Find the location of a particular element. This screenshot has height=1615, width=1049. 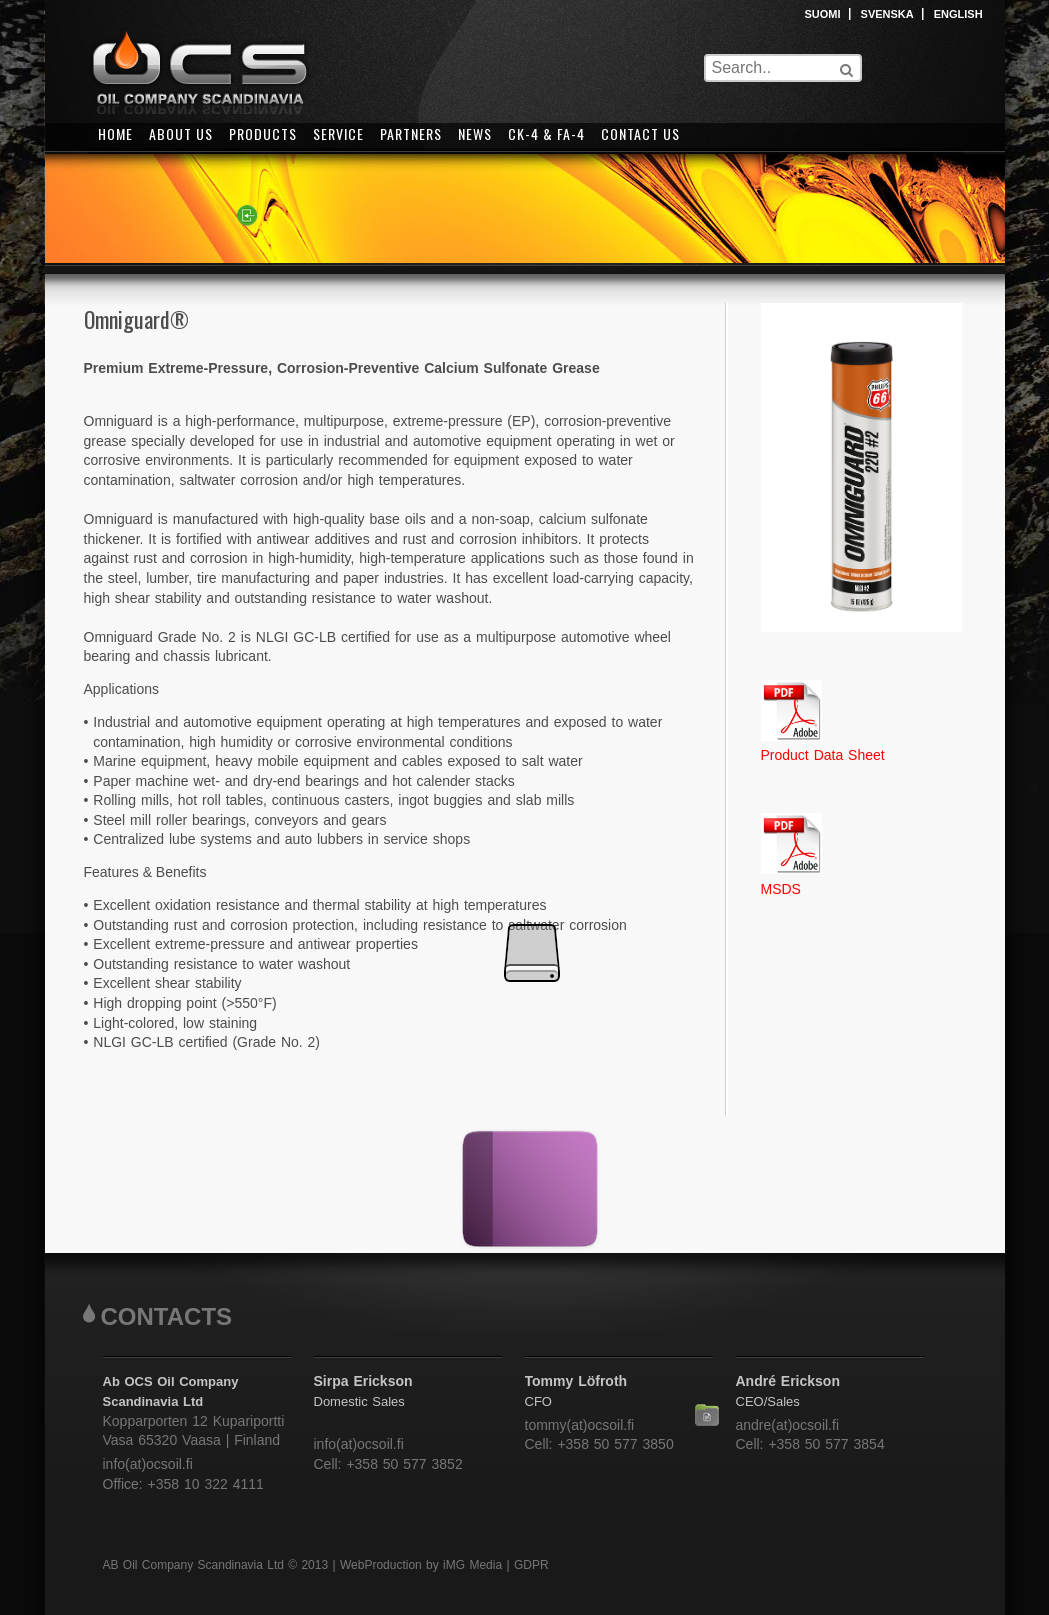

log out of your account is located at coordinates (247, 215).